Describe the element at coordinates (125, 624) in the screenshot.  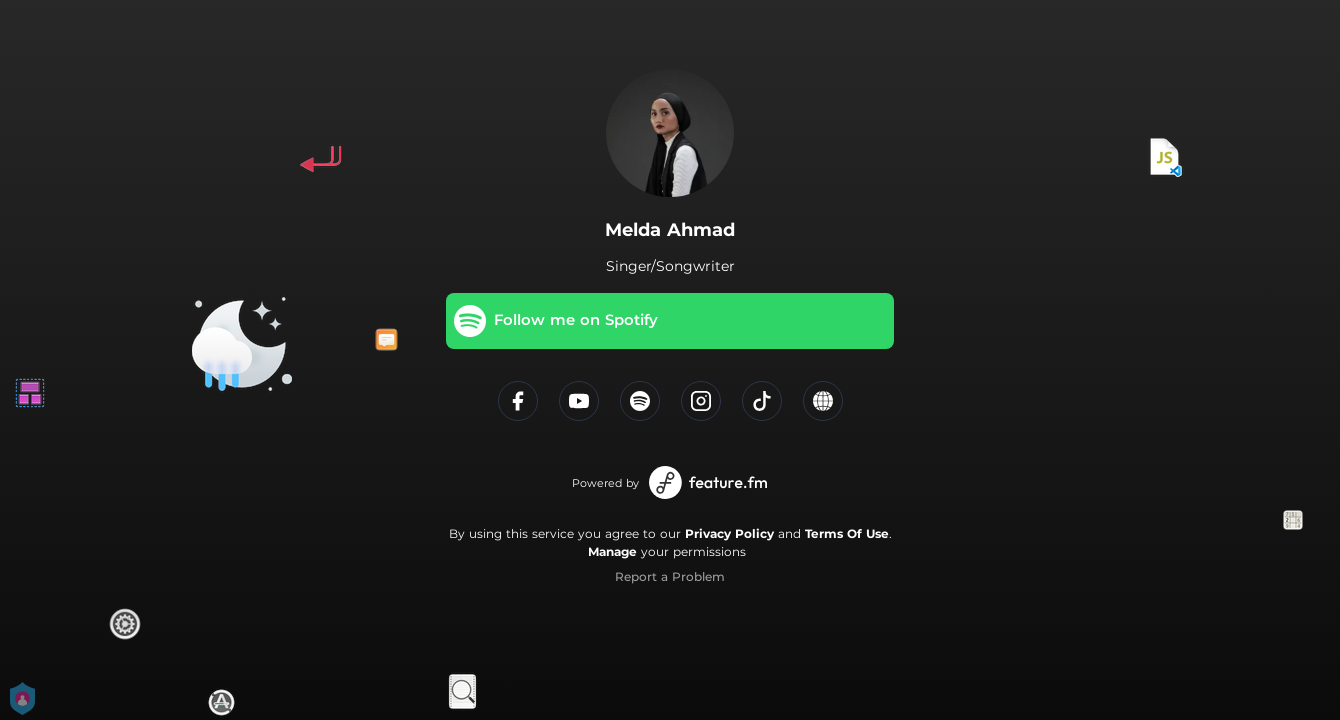
I see `open system preferences` at that location.